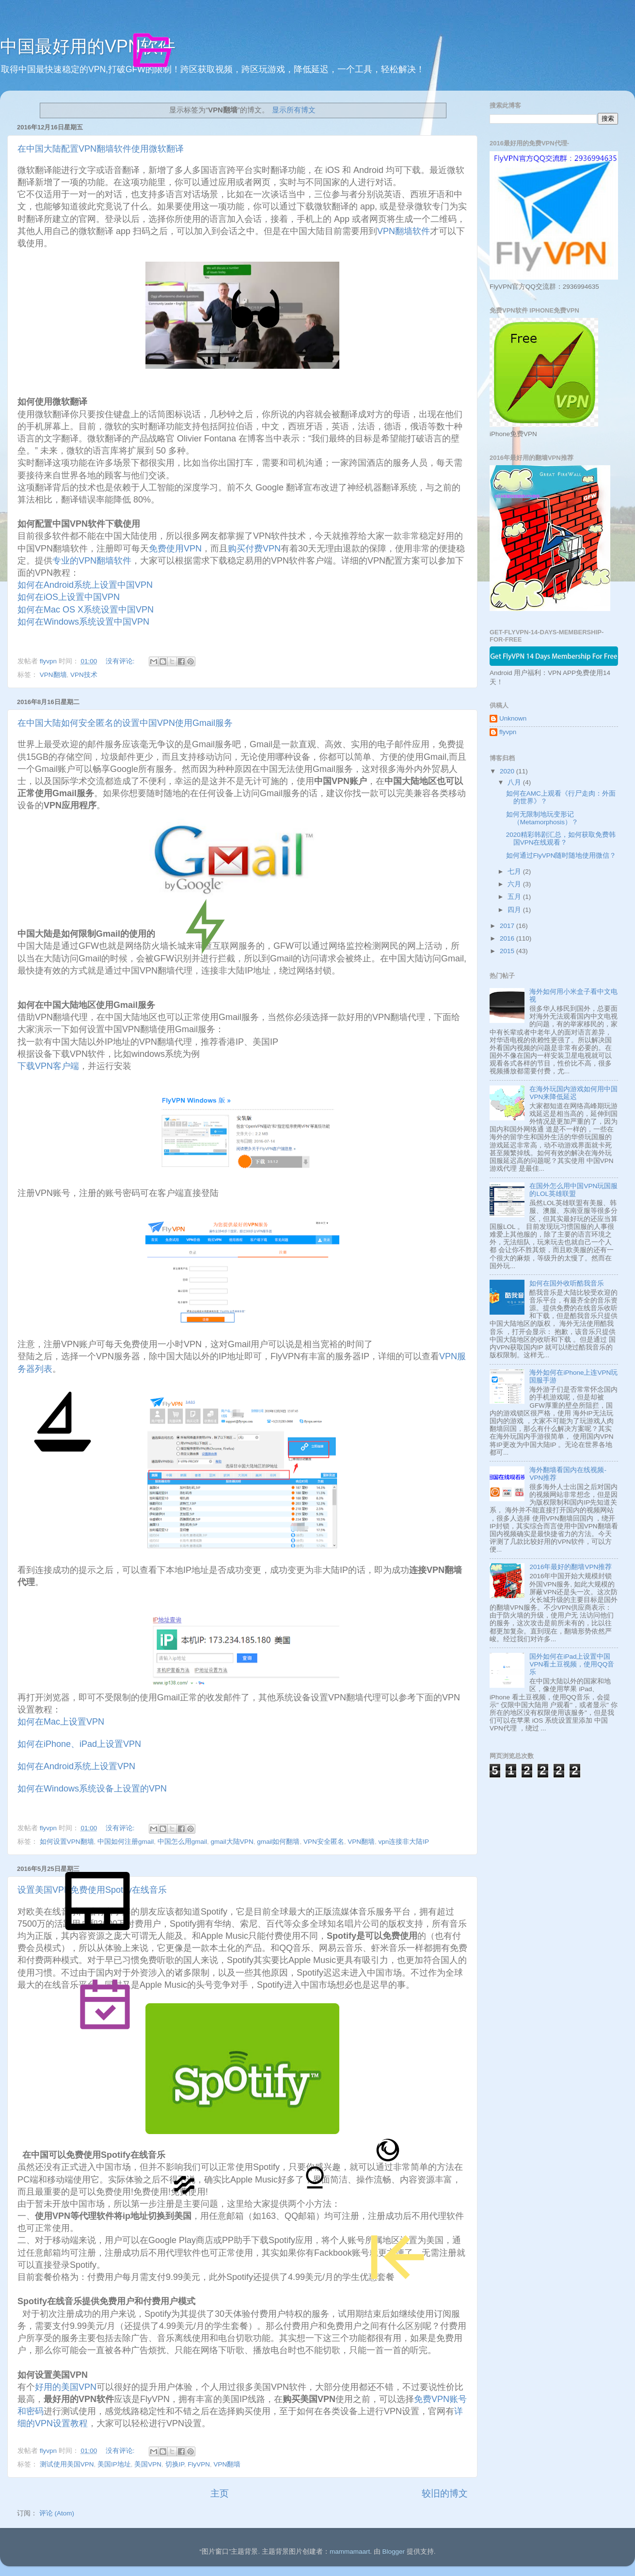 The image size is (635, 2576). I want to click on confirm a scheduled event or appointment, so click(105, 2007).